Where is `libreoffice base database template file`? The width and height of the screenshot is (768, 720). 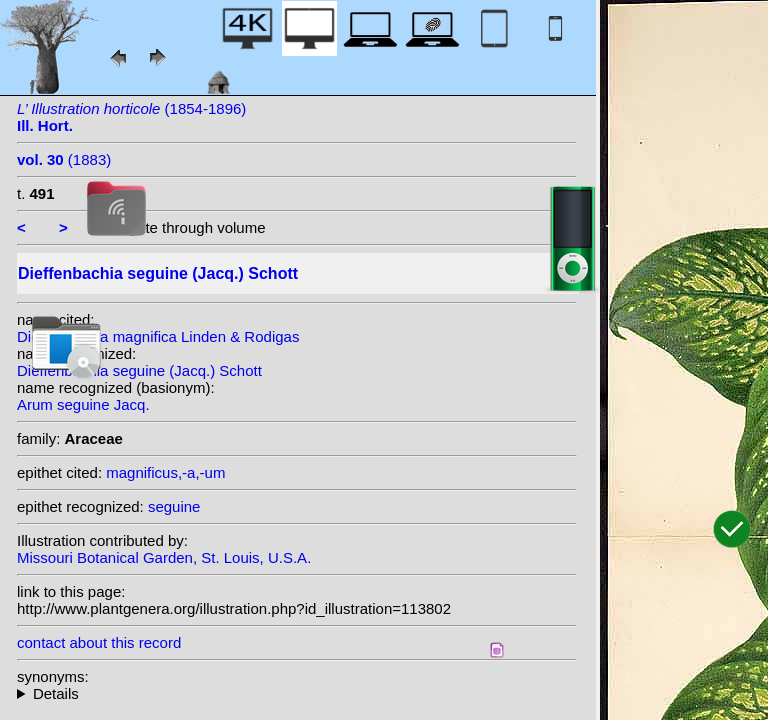 libreoffice base database template file is located at coordinates (497, 650).